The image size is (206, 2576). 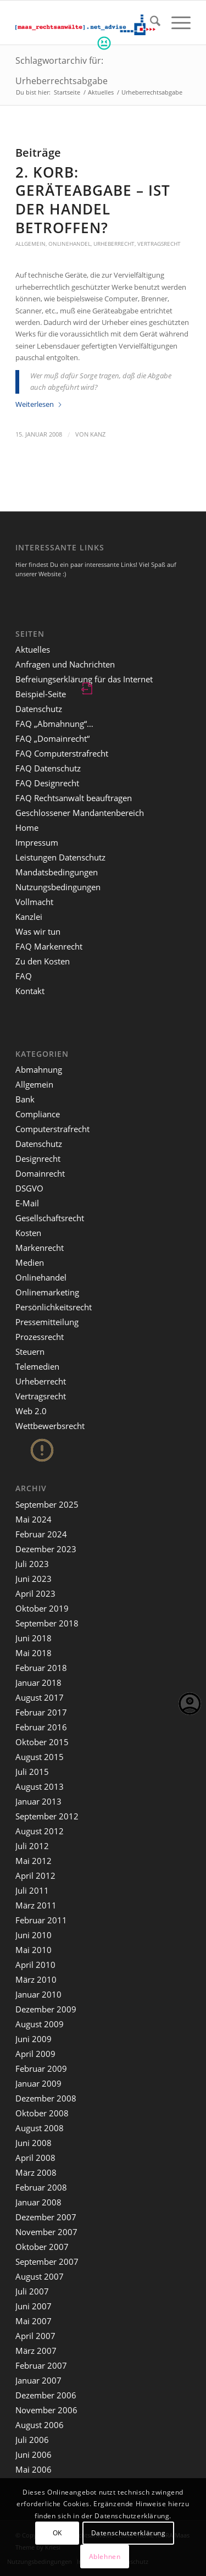 What do you see at coordinates (104, 43) in the screenshot?
I see `express frustration or anger` at bounding box center [104, 43].